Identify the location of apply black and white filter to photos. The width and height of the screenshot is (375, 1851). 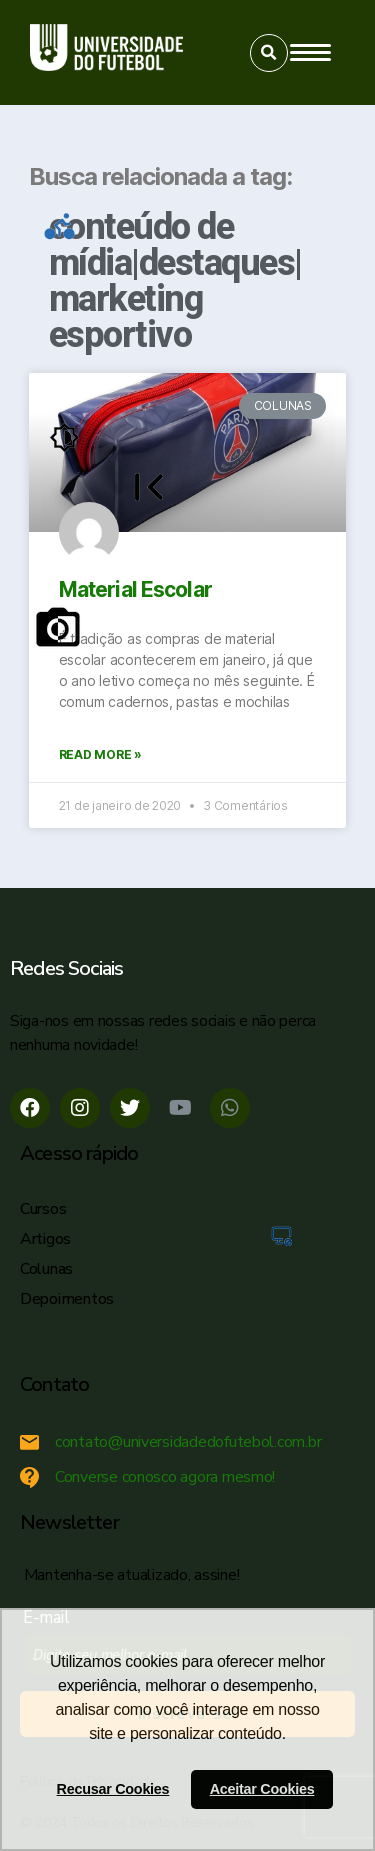
(58, 627).